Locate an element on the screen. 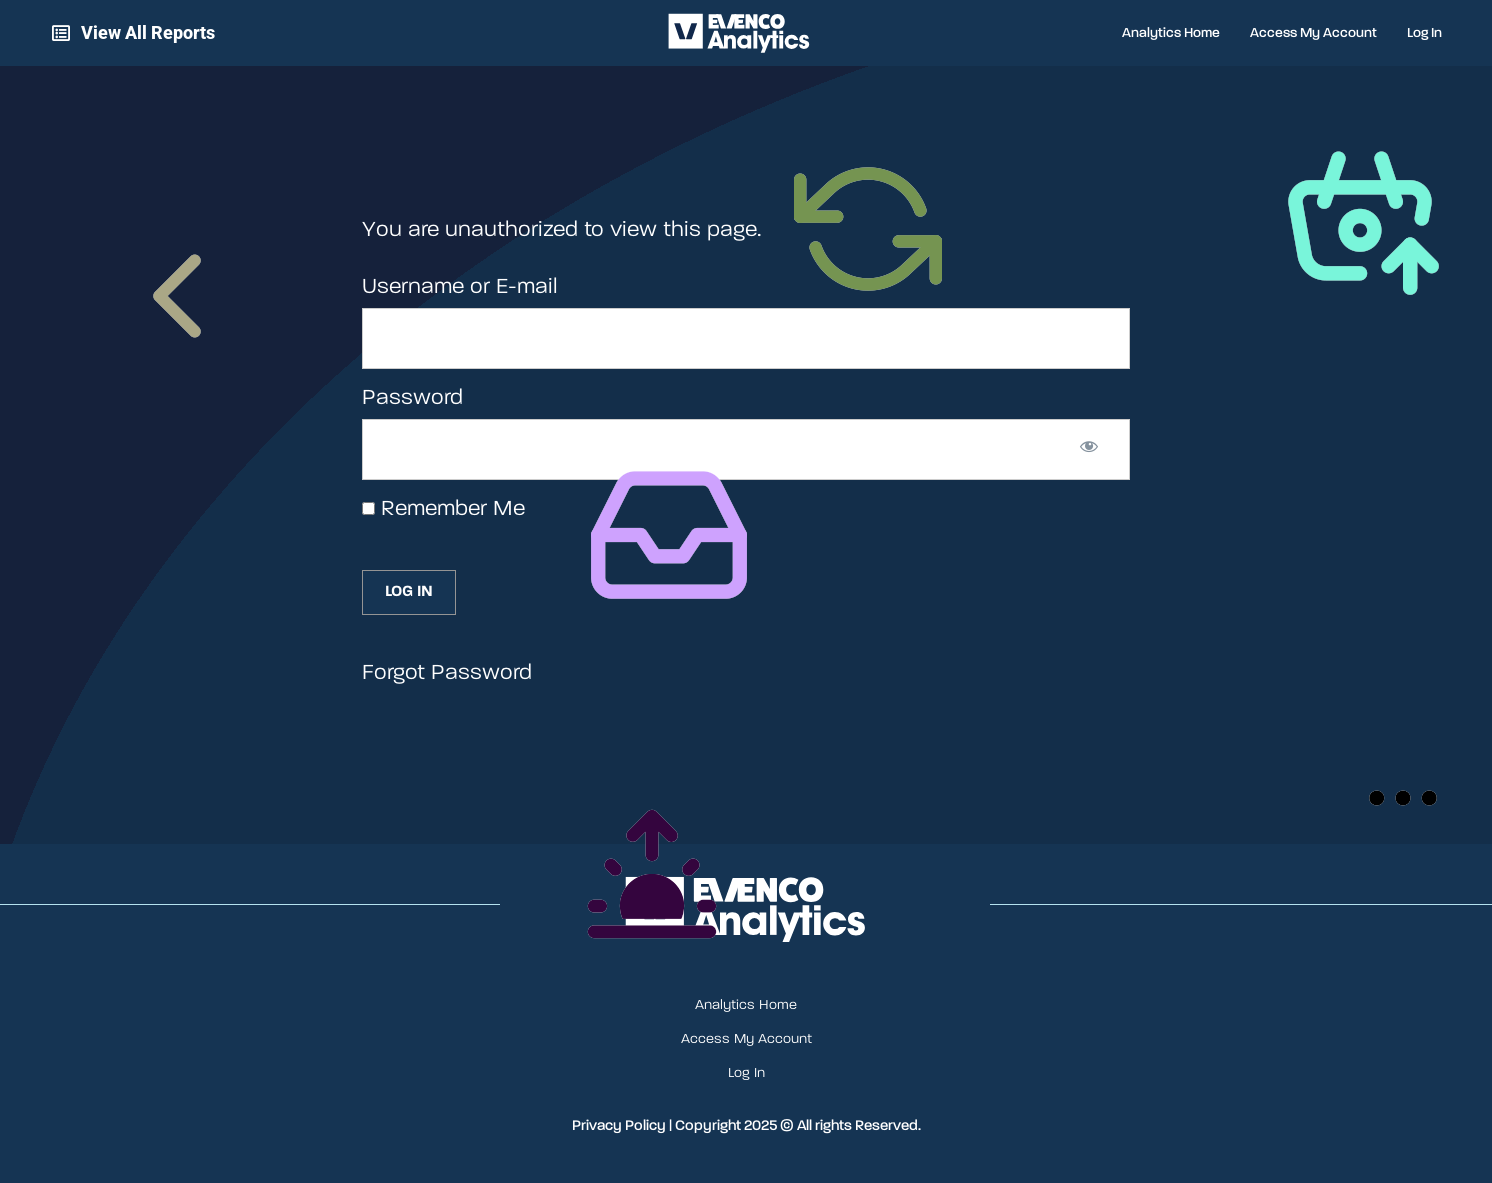 This screenshot has width=1492, height=1183. access more options or actions is located at coordinates (1403, 798).